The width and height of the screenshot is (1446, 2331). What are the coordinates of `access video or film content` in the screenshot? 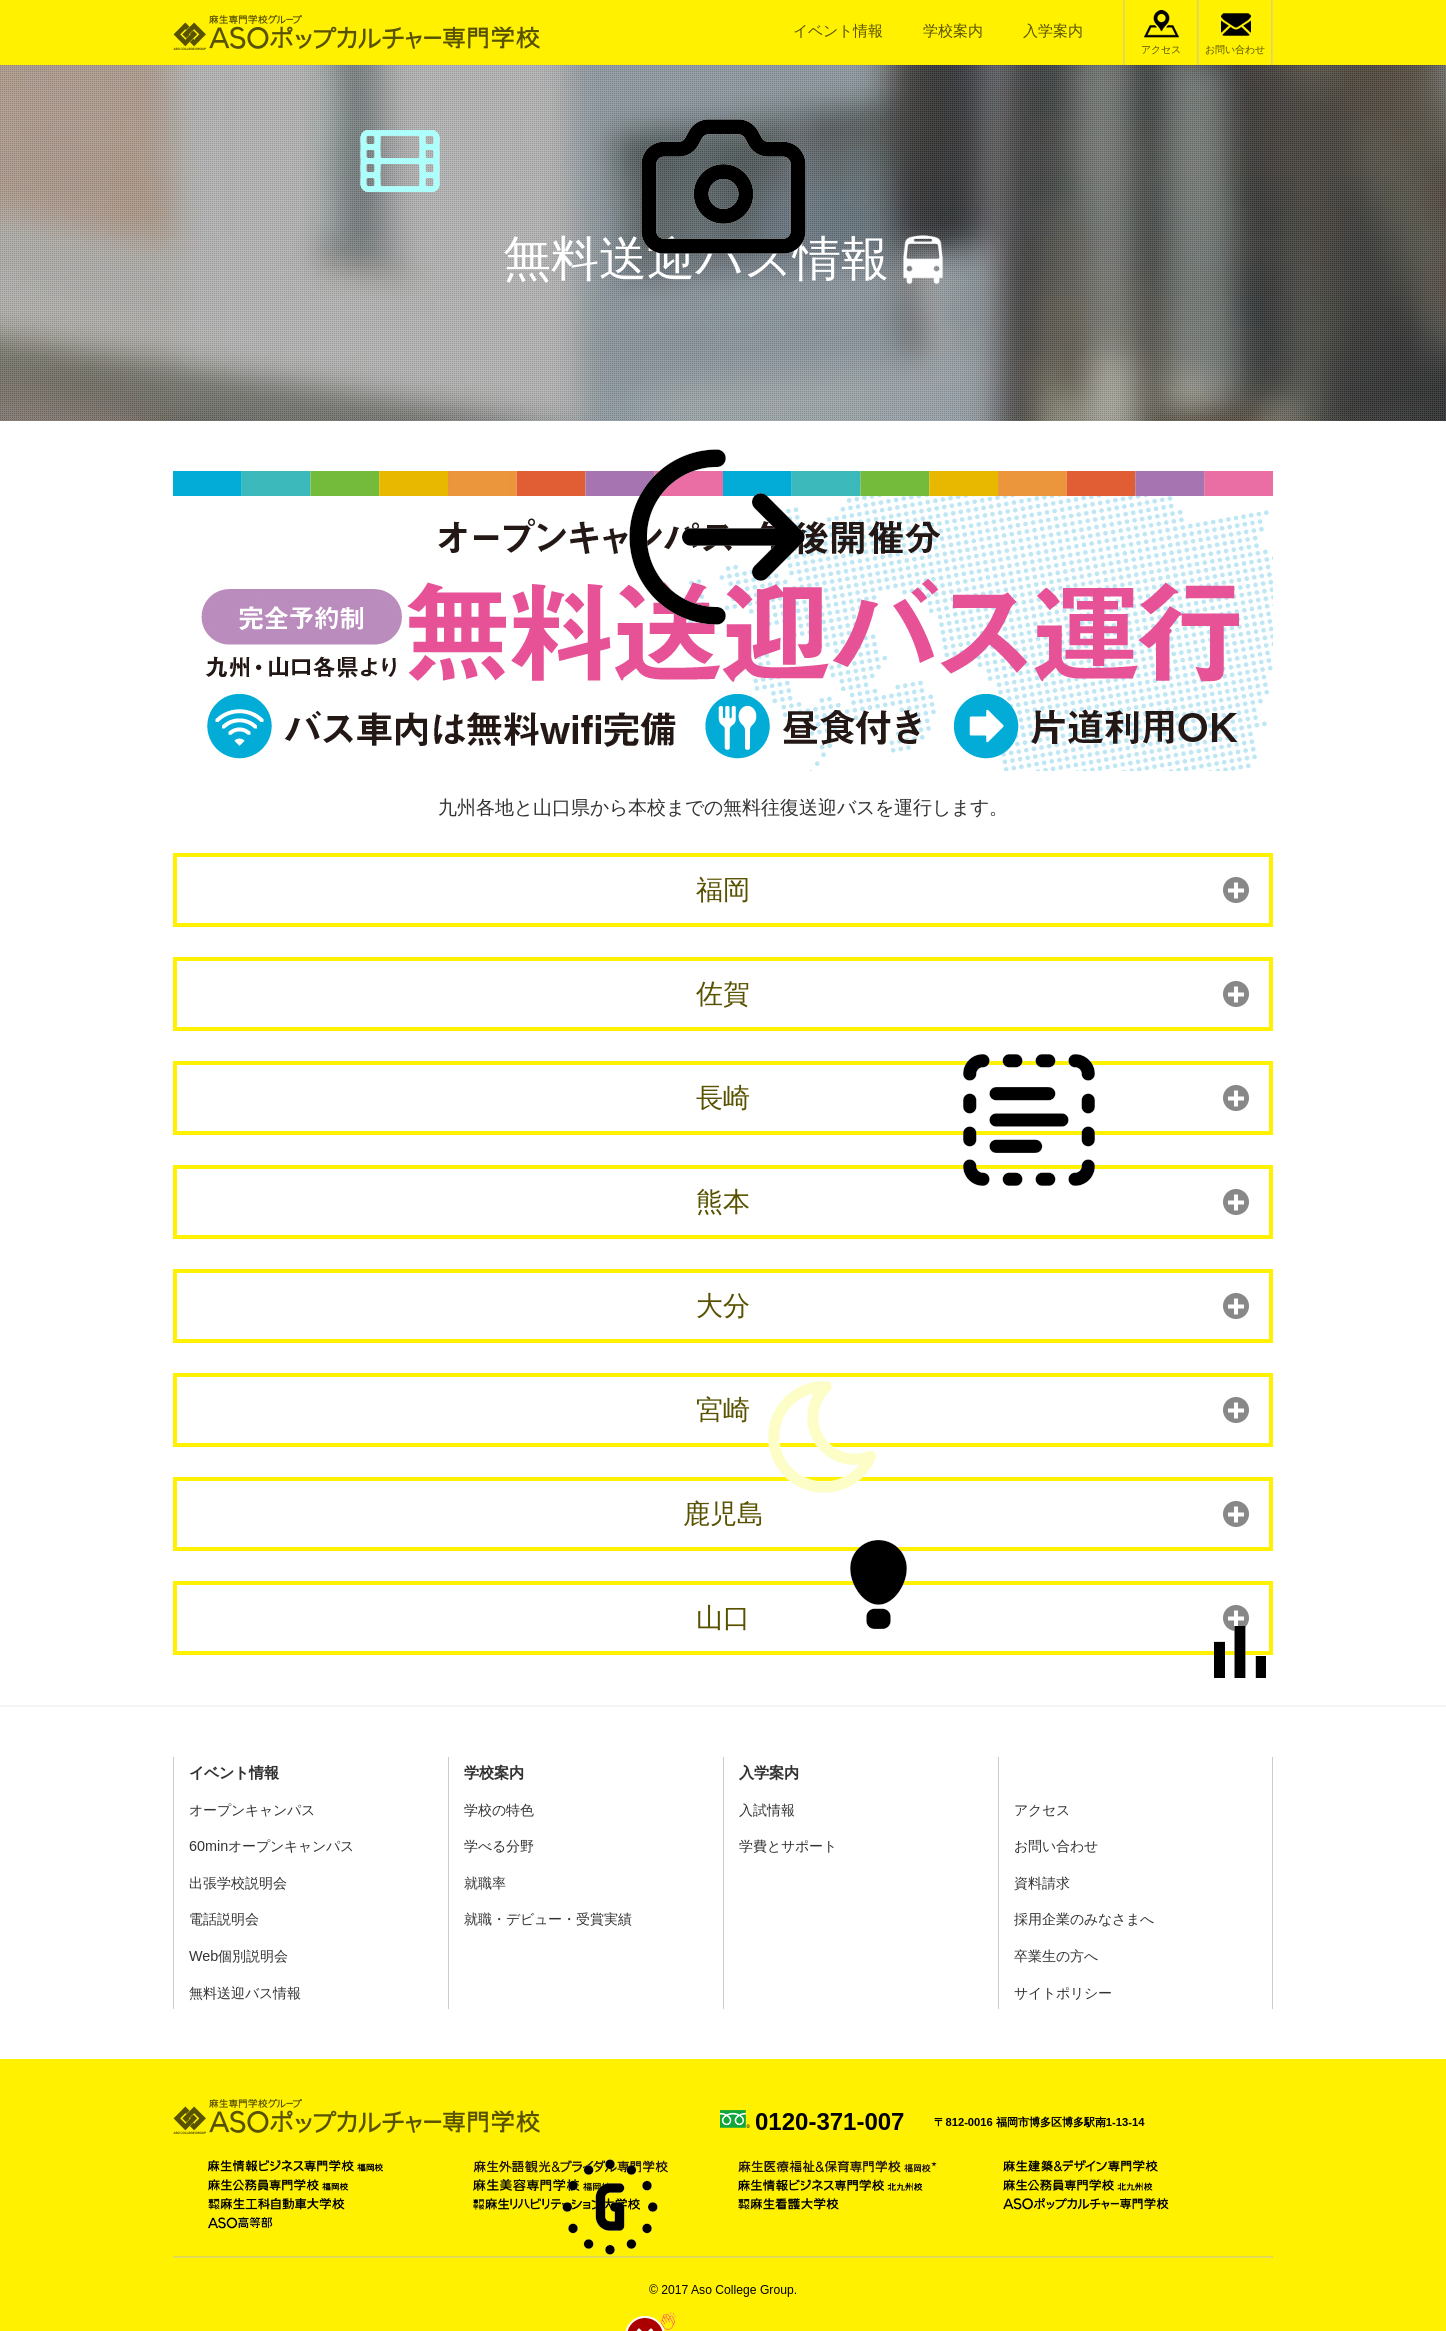 It's located at (400, 161).